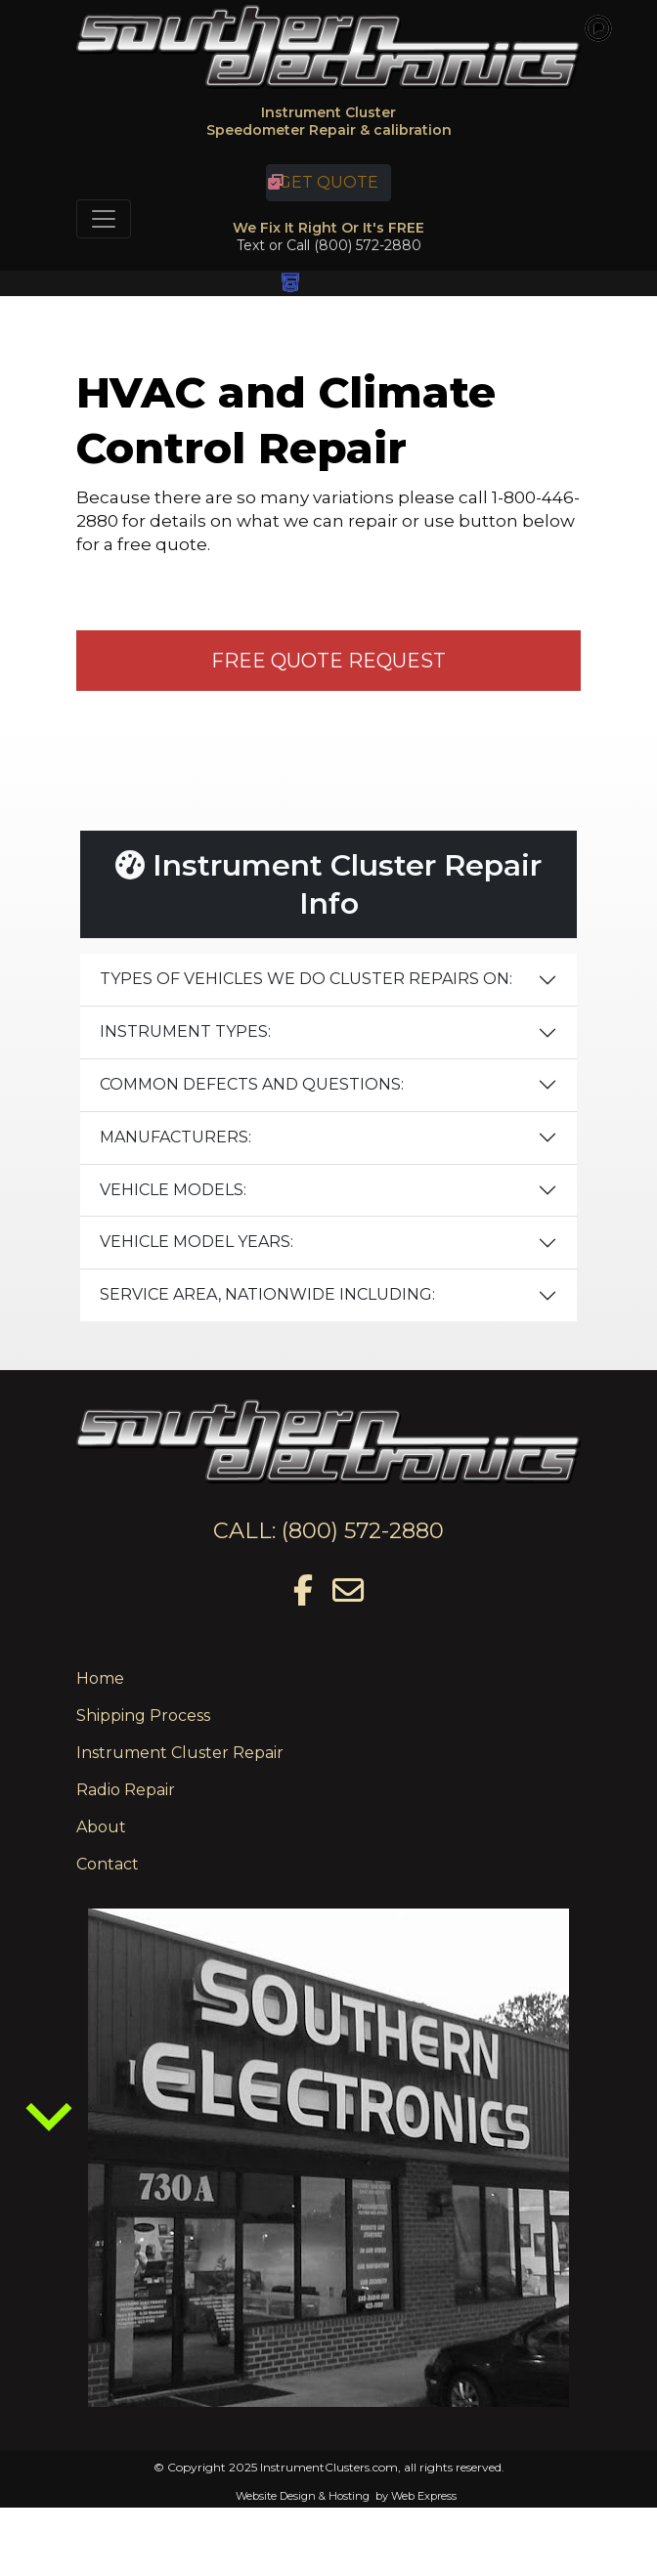  I want to click on open the pixelfed app, so click(598, 28).